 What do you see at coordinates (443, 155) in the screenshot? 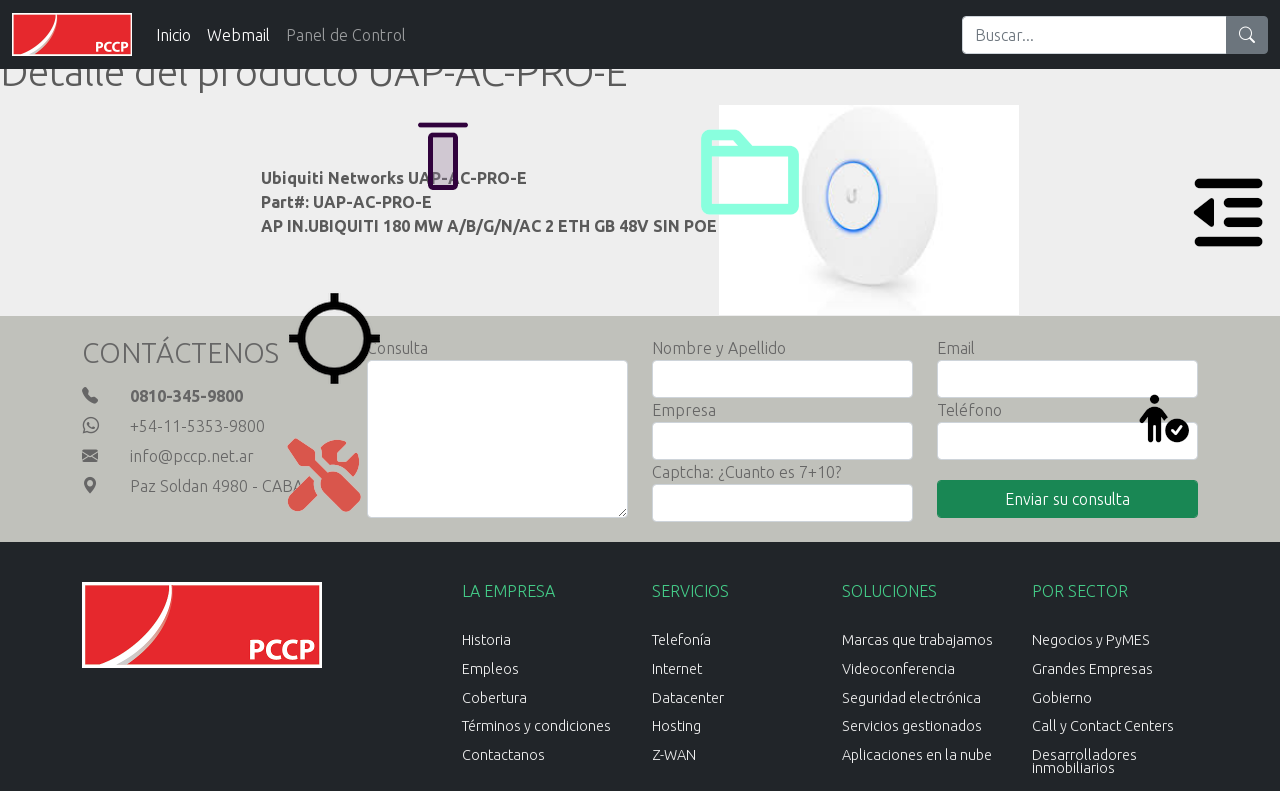
I see `align element to top edge` at bounding box center [443, 155].